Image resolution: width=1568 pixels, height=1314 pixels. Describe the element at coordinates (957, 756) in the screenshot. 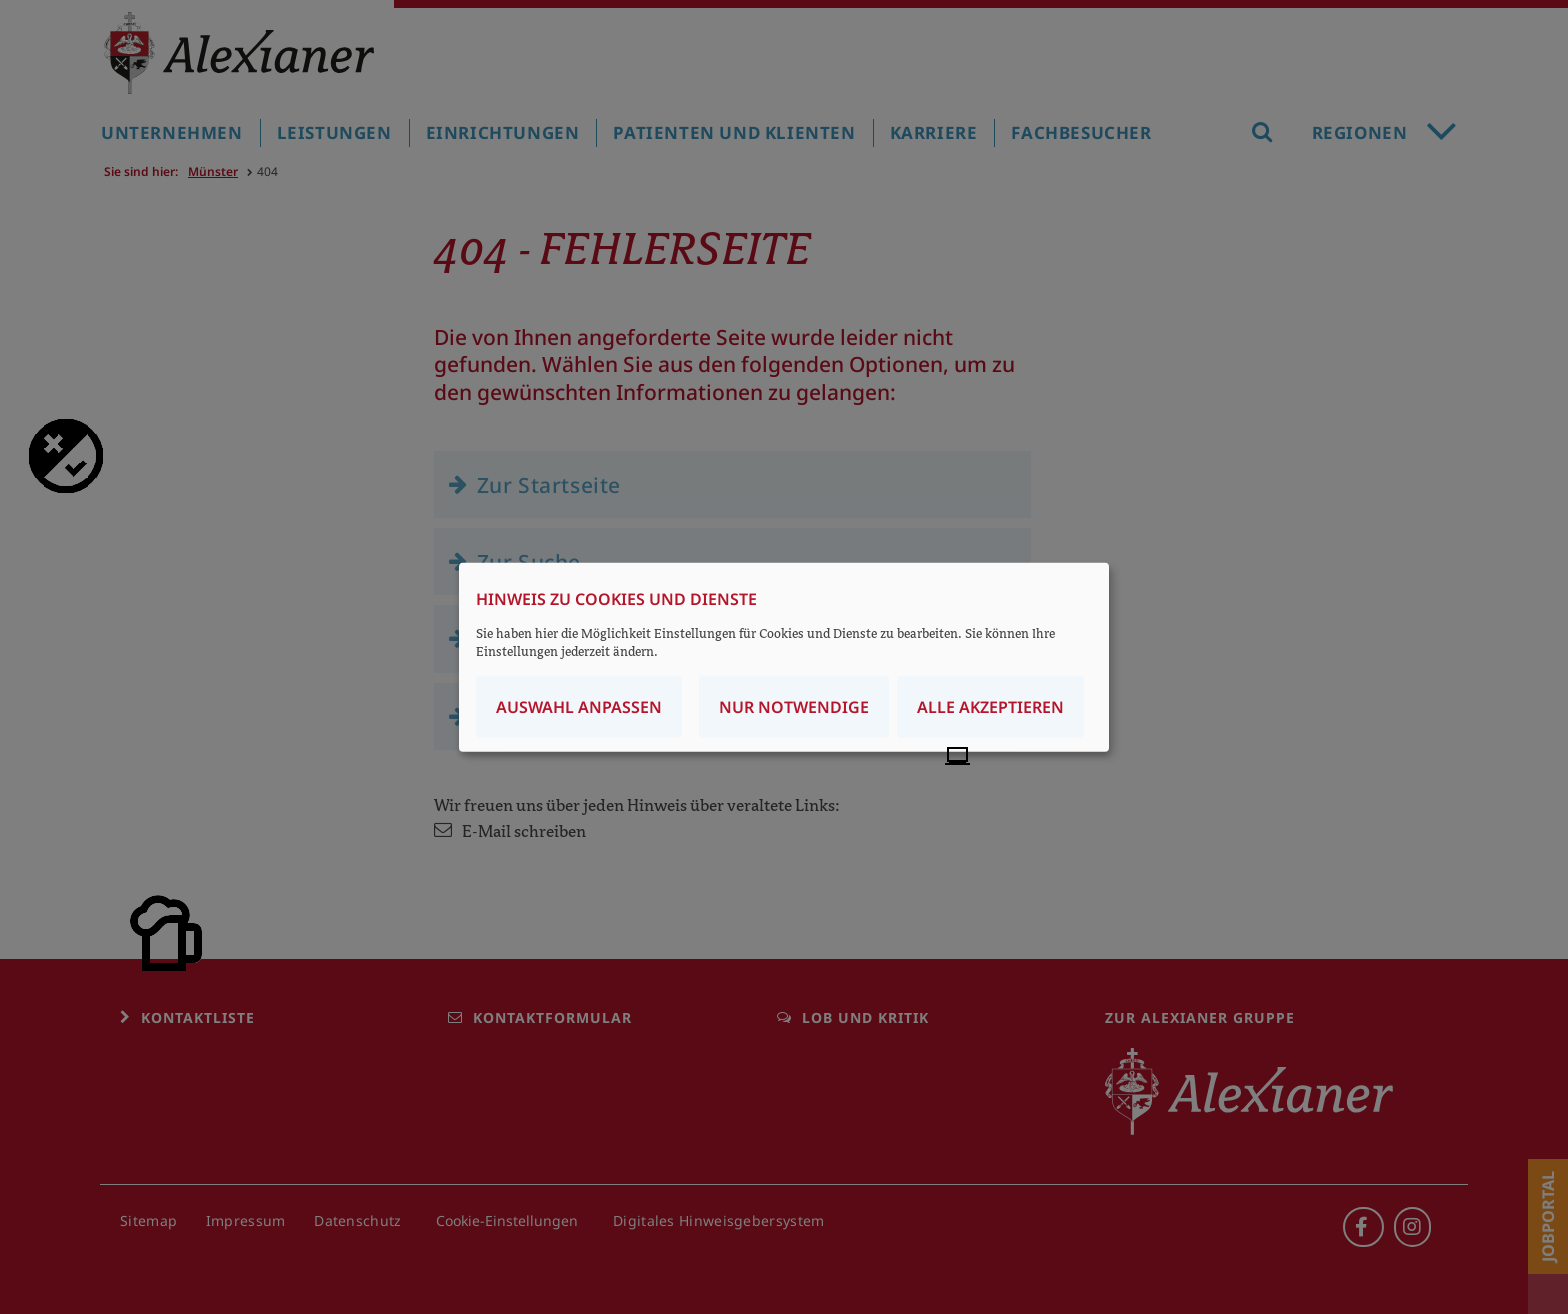

I see `open windows laptop settings` at that location.